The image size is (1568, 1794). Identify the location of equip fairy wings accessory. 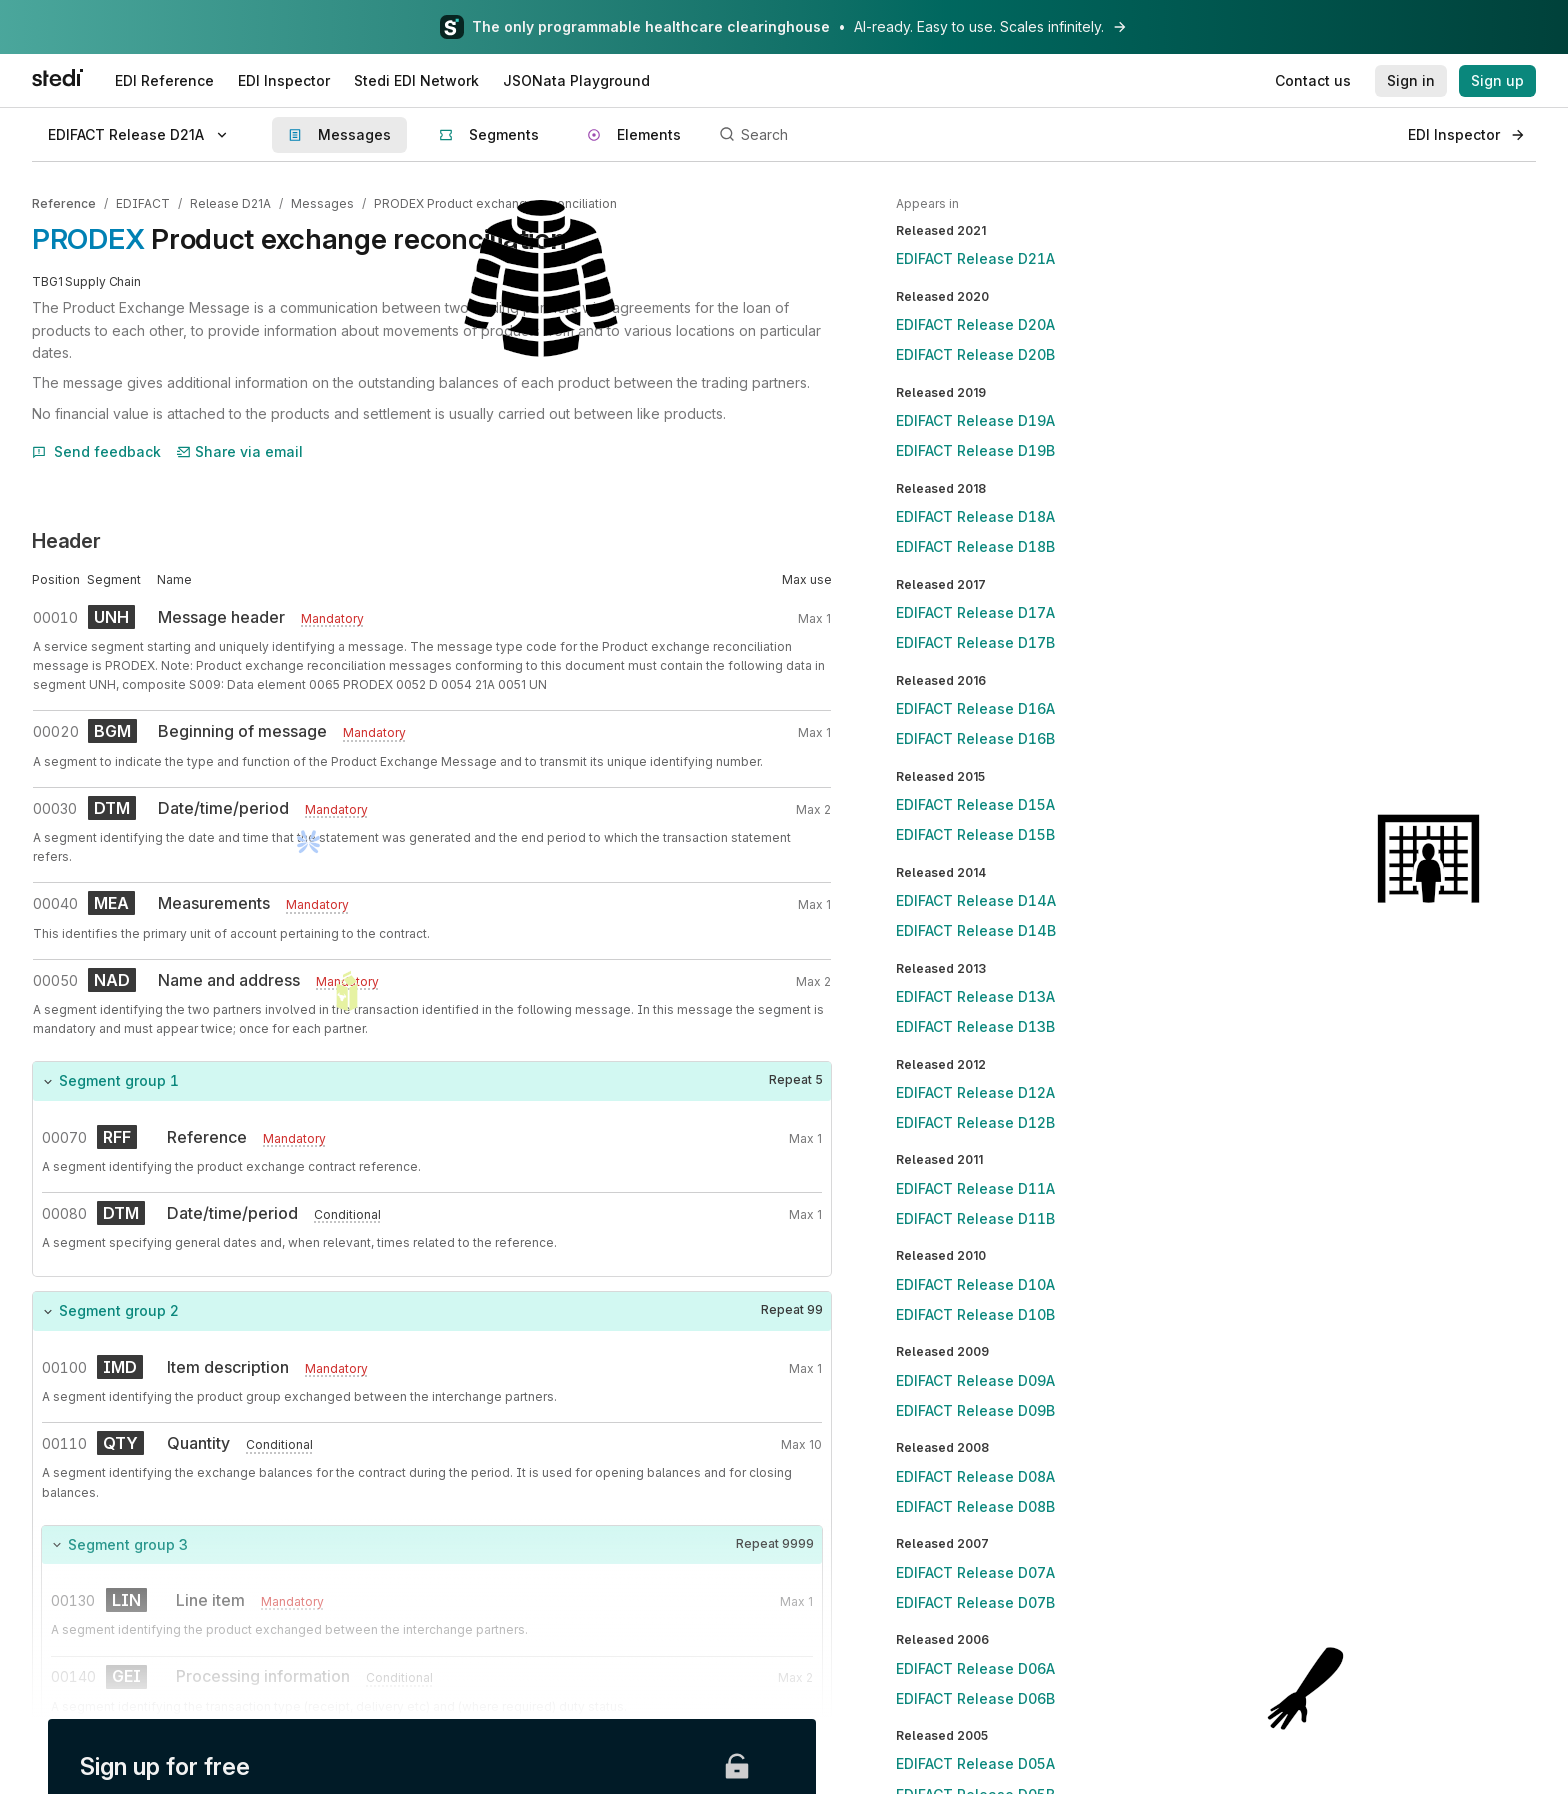
(308, 841).